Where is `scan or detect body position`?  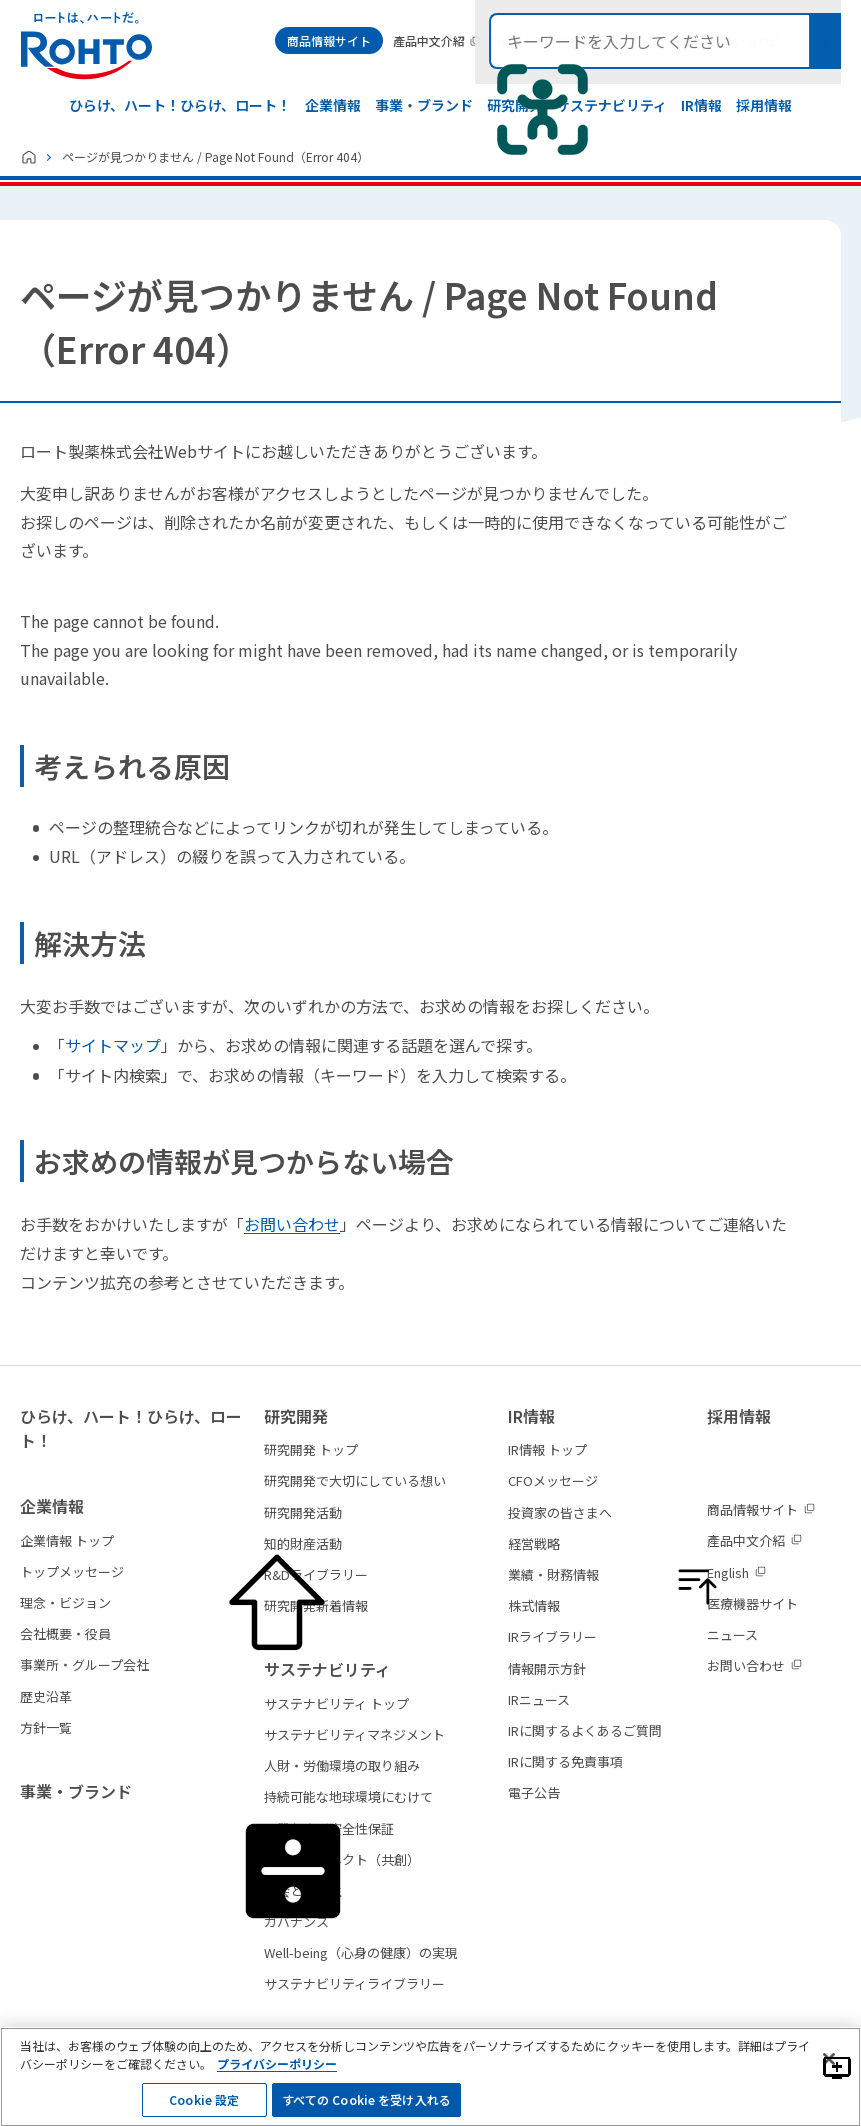
scan or detect body position is located at coordinates (542, 109).